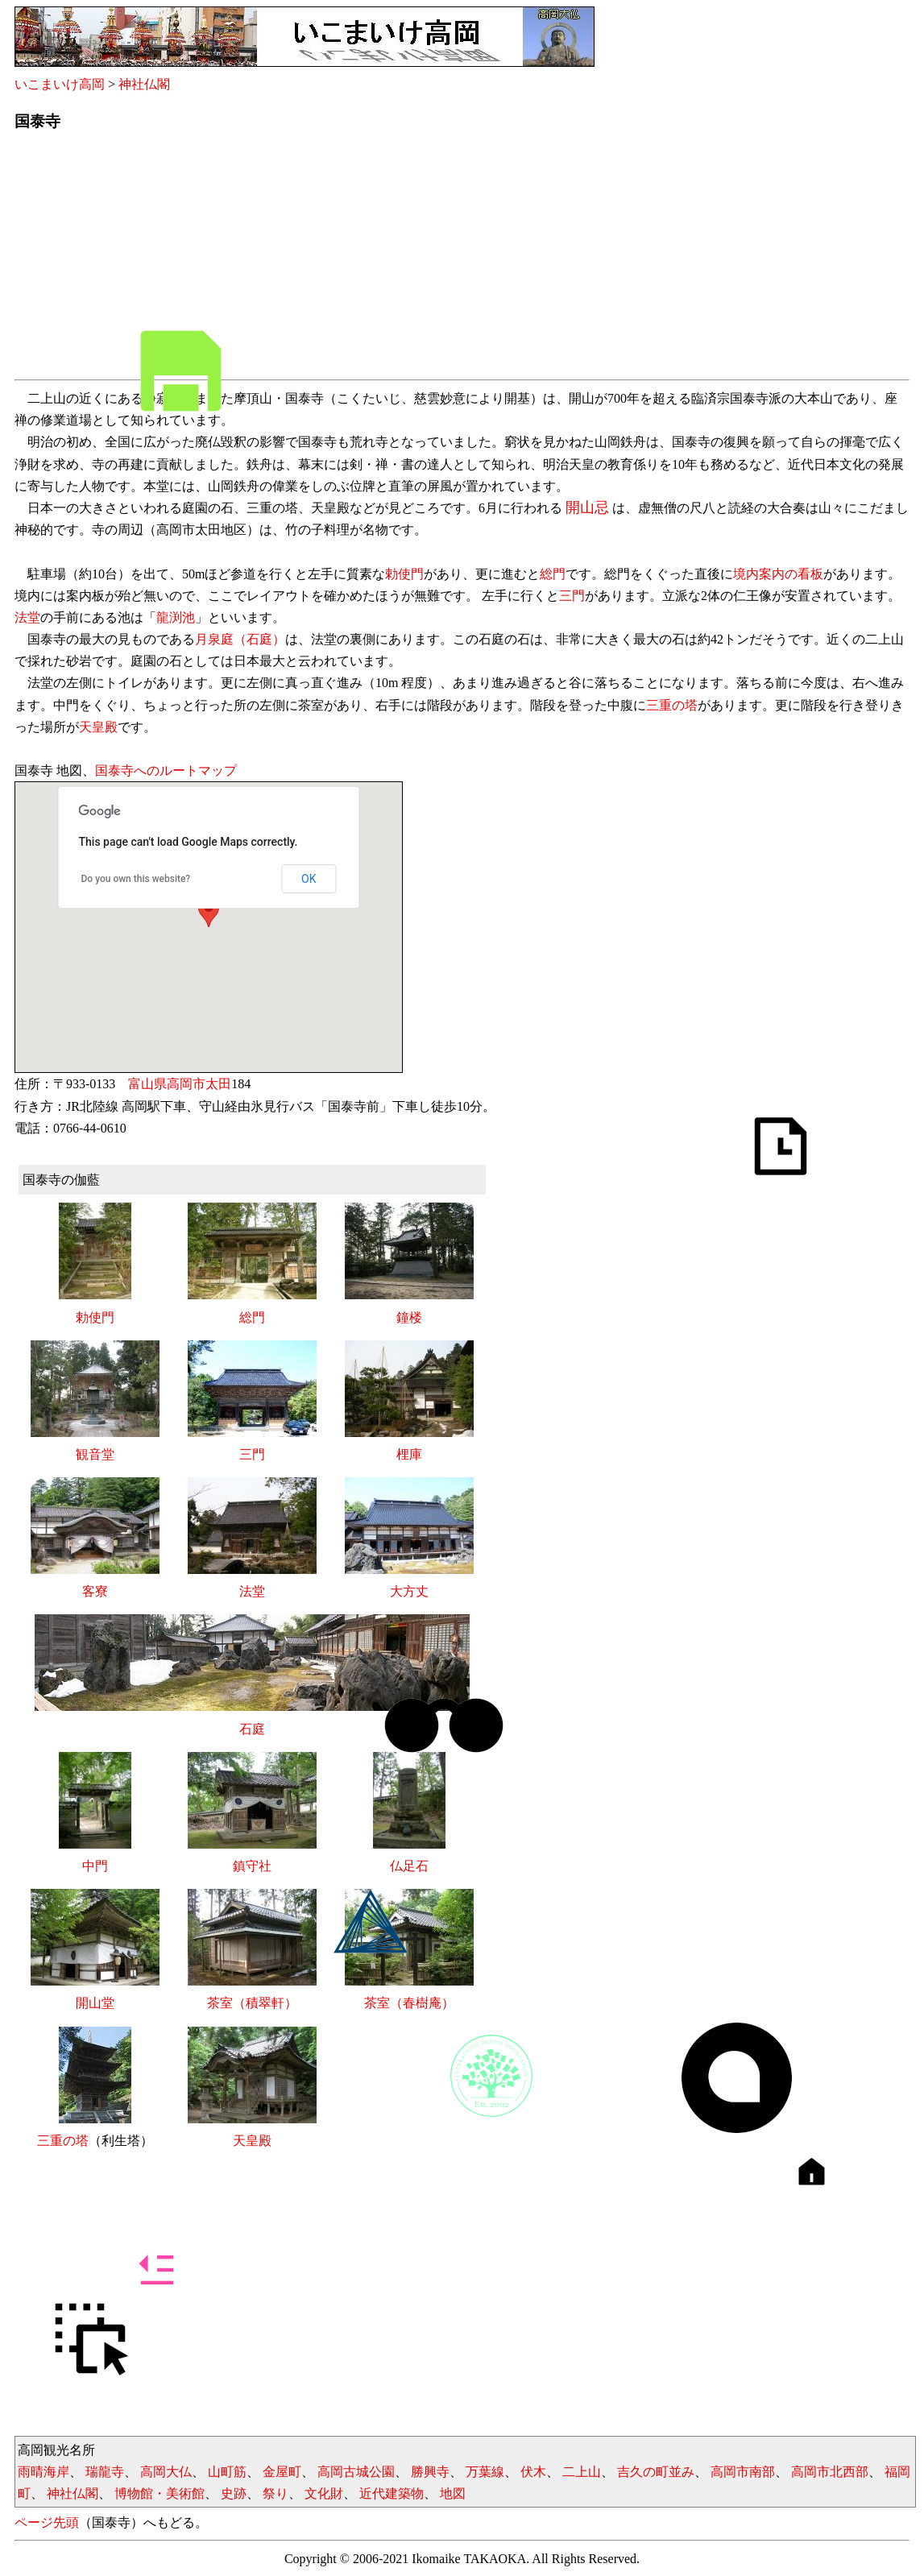 This screenshot has height=2576, width=924. What do you see at coordinates (444, 1725) in the screenshot?
I see `enable reading mode` at bounding box center [444, 1725].